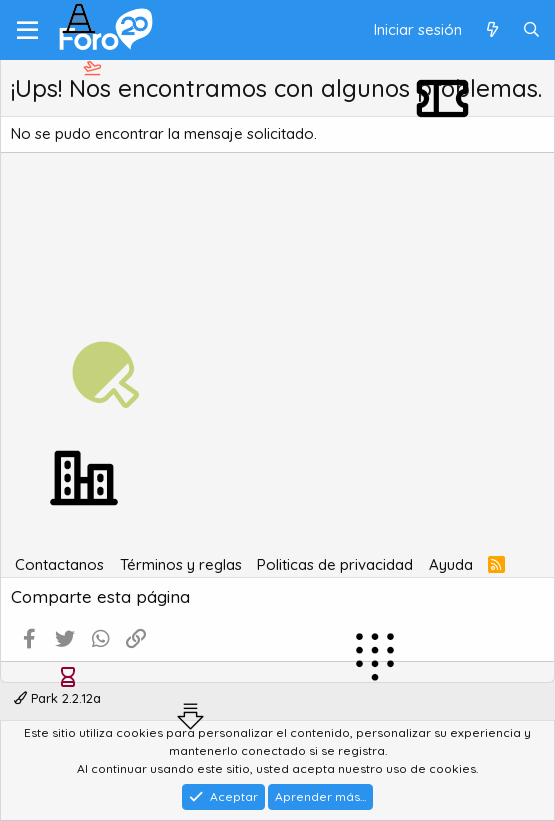 Image resolution: width=555 pixels, height=821 pixels. What do you see at coordinates (79, 19) in the screenshot?
I see `indicates area under construction or maintenance` at bounding box center [79, 19].